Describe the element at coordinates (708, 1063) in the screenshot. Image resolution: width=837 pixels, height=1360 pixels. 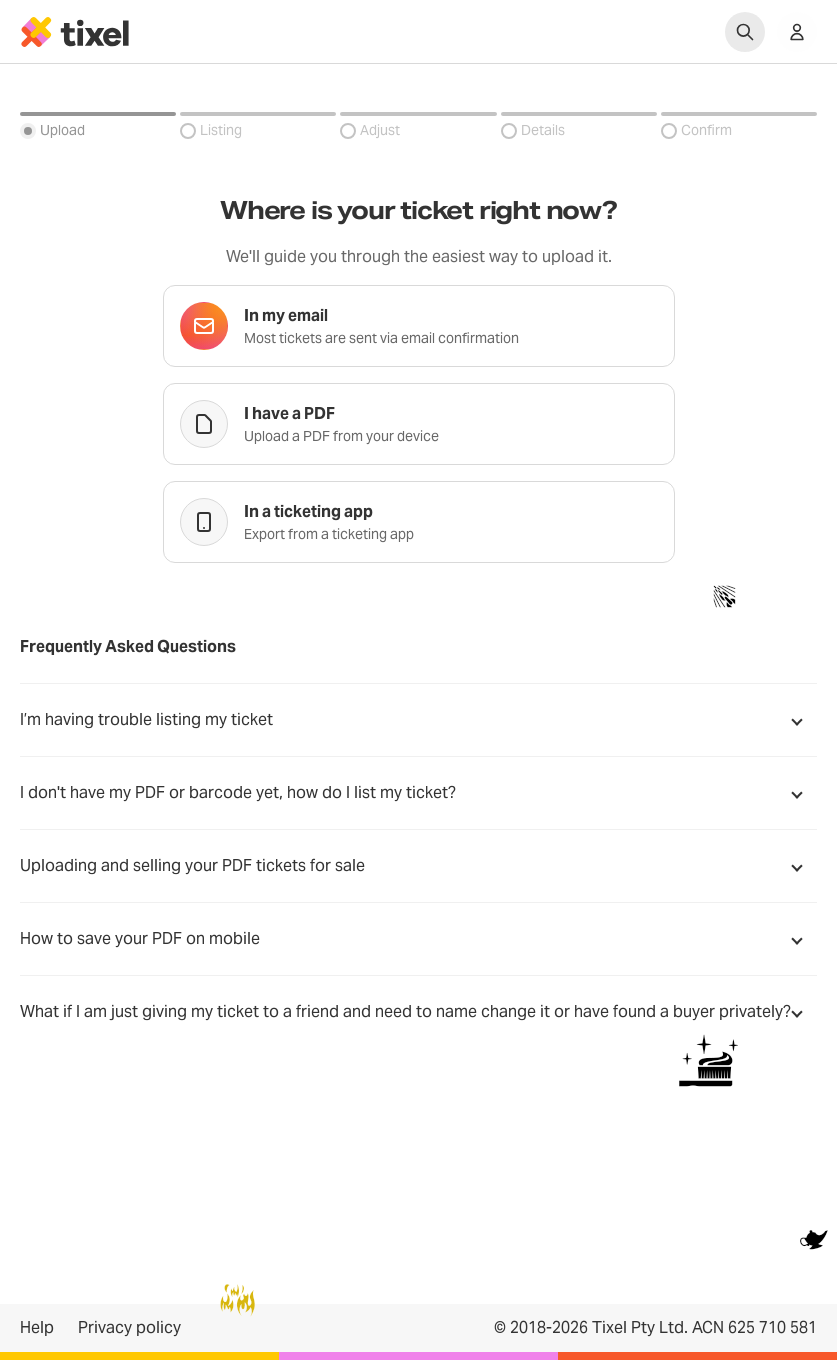
I see `access dental care or oral hygiene settings` at that location.